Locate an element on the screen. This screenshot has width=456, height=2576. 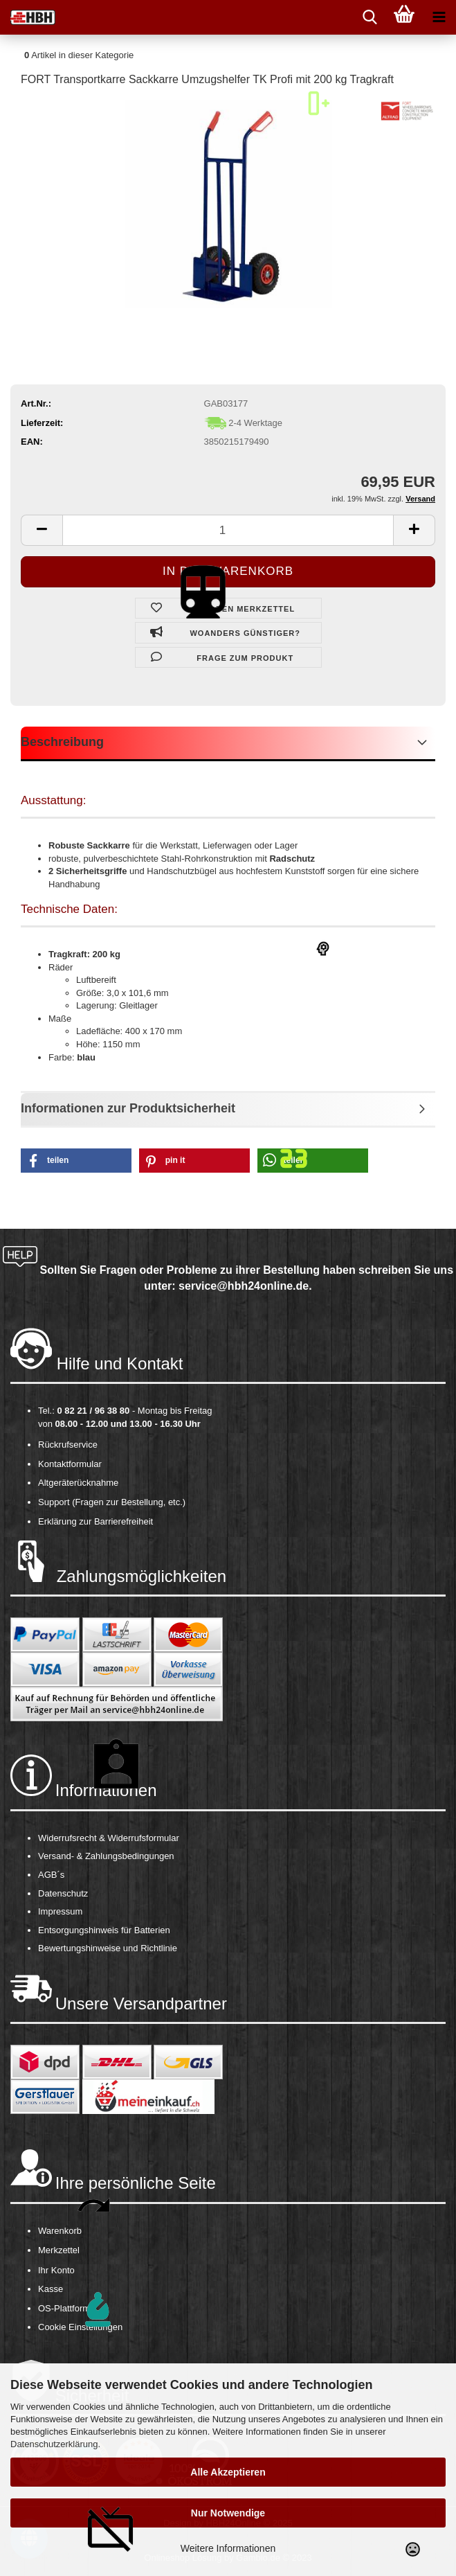
redo the last undone action is located at coordinates (94, 2205).